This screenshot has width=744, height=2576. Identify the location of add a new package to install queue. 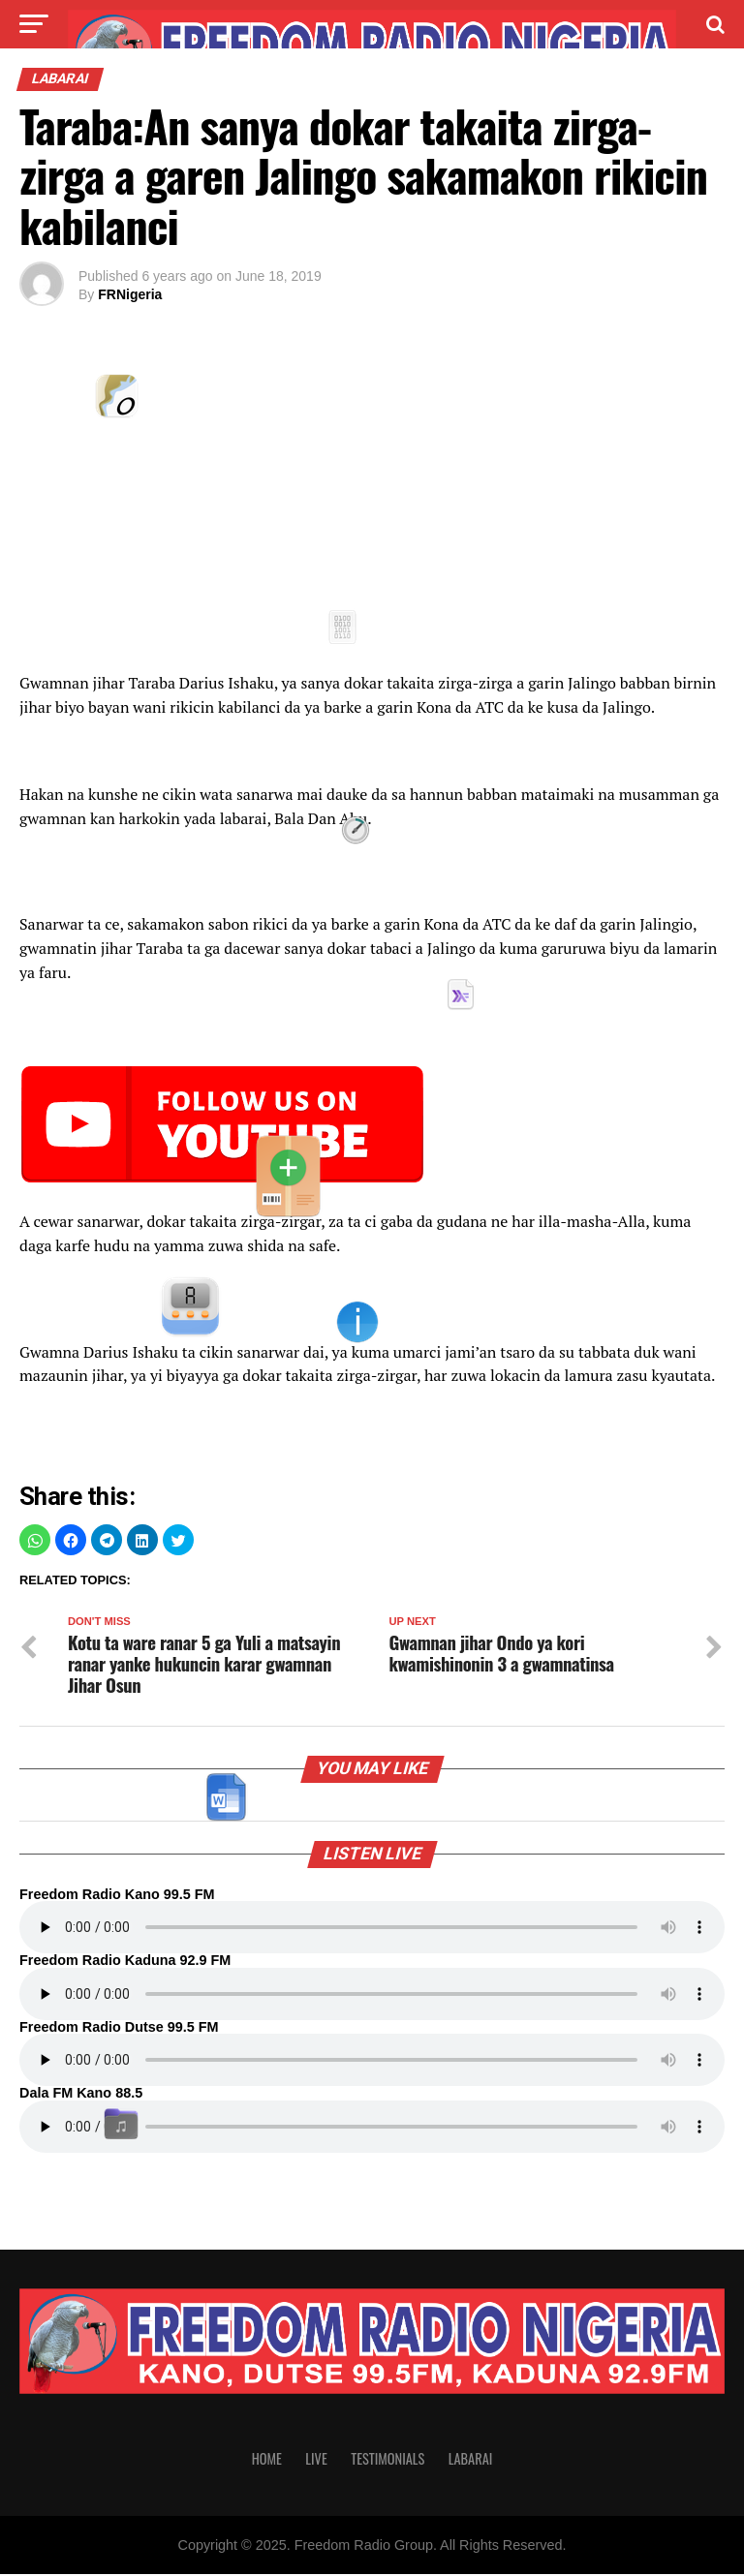
(288, 1176).